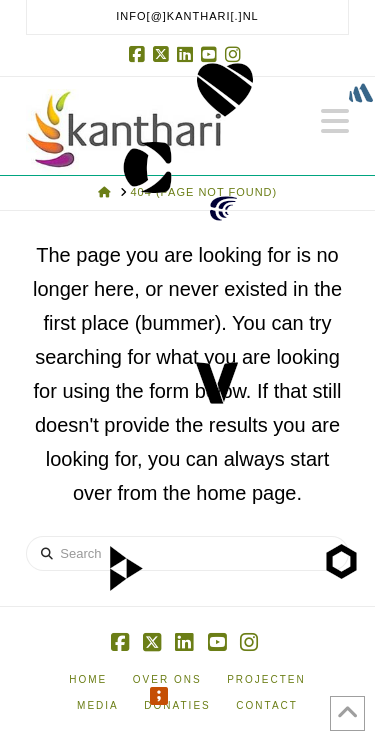 This screenshot has width=375, height=740. I want to click on conekta payment platform logo, so click(147, 167).